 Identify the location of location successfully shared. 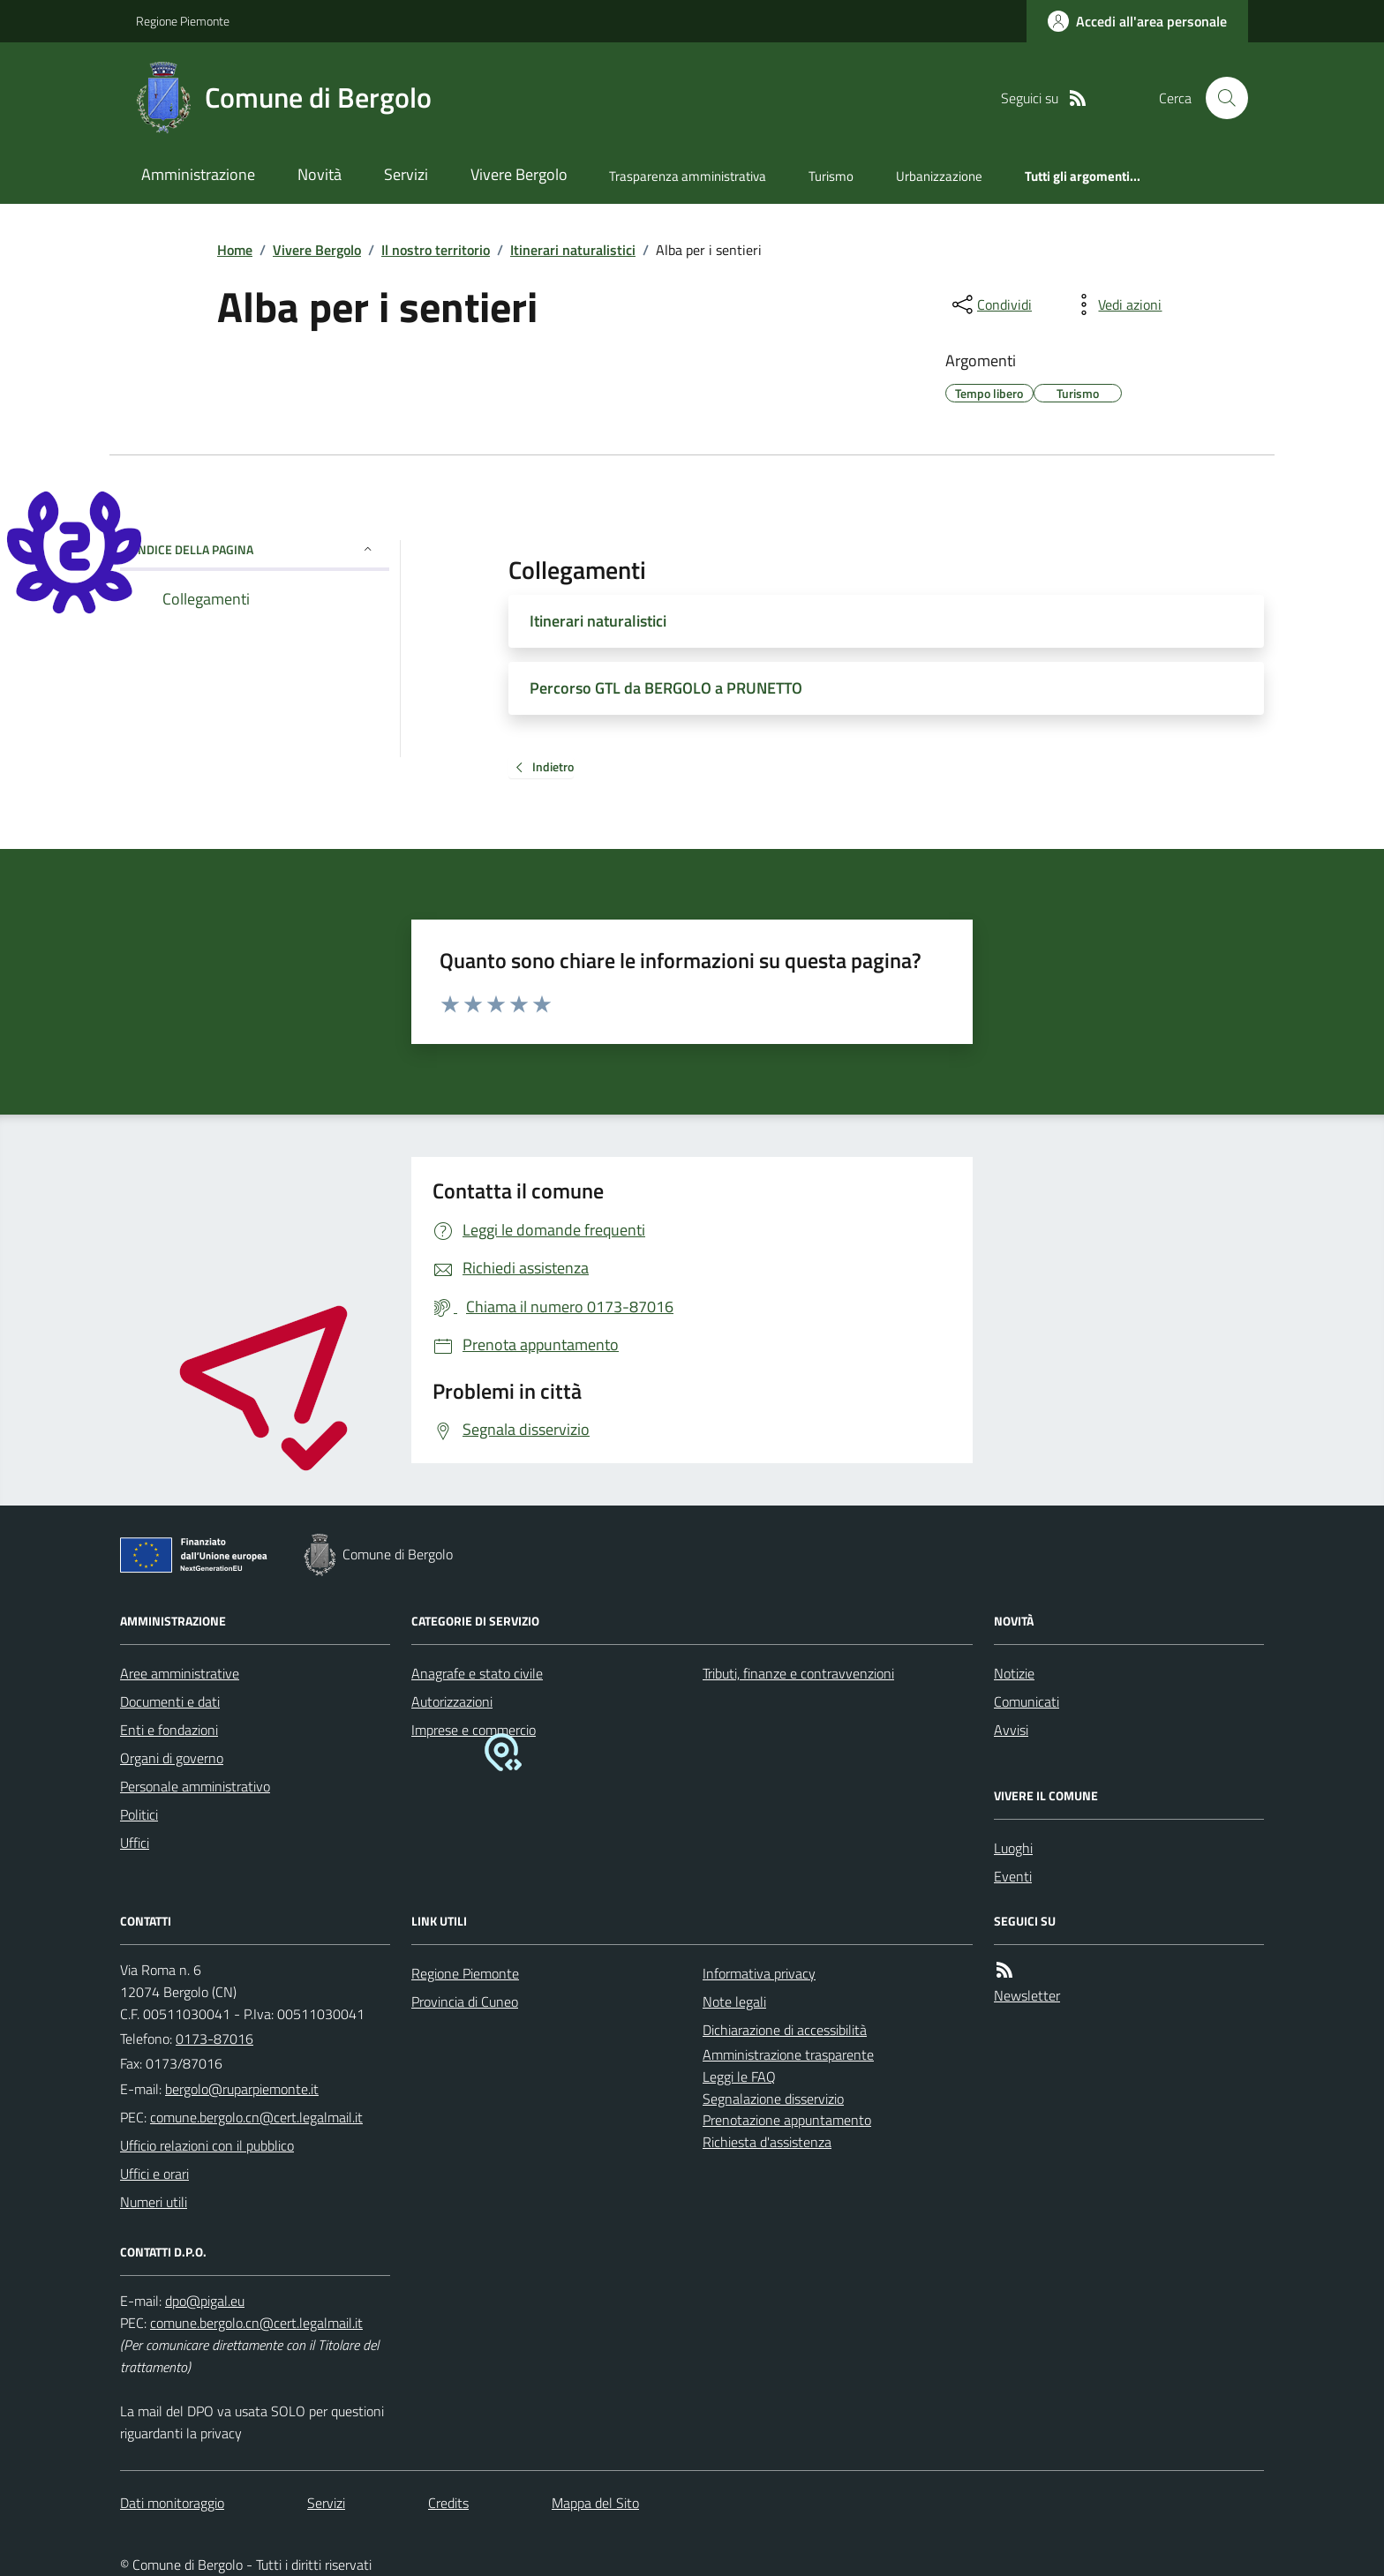
(265, 1388).